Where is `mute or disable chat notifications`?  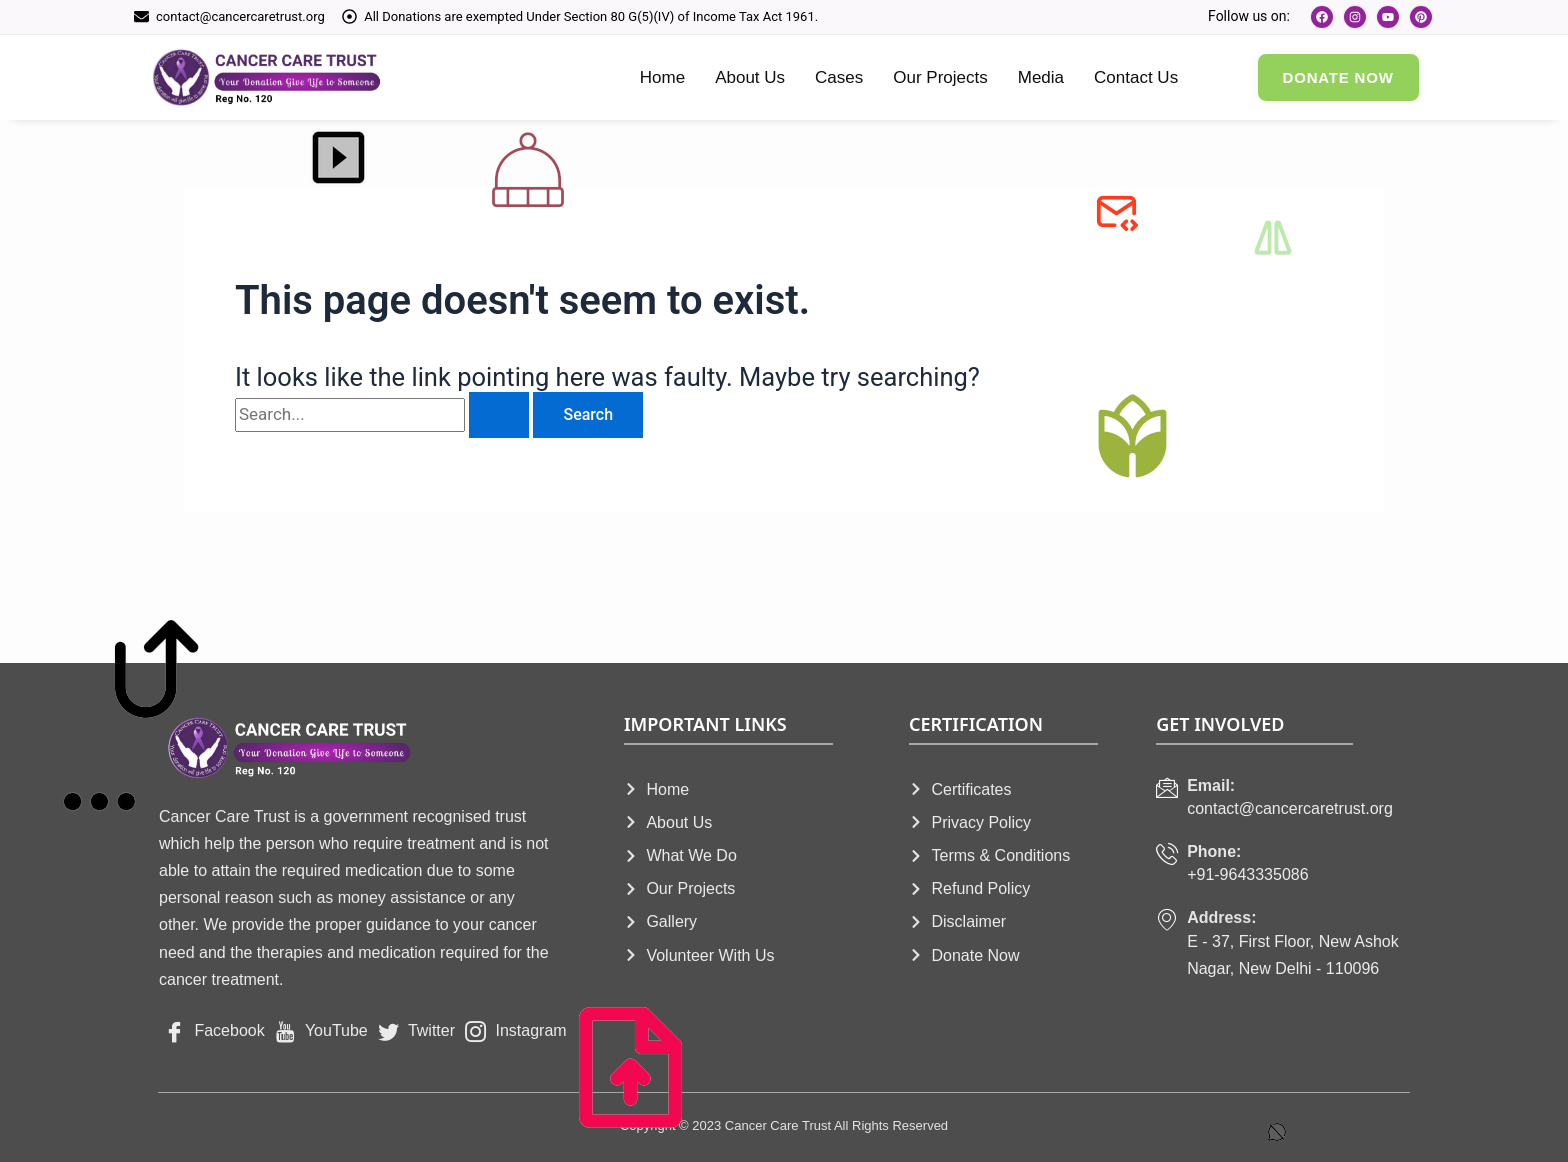
mute or disable chat notifications is located at coordinates (1277, 1132).